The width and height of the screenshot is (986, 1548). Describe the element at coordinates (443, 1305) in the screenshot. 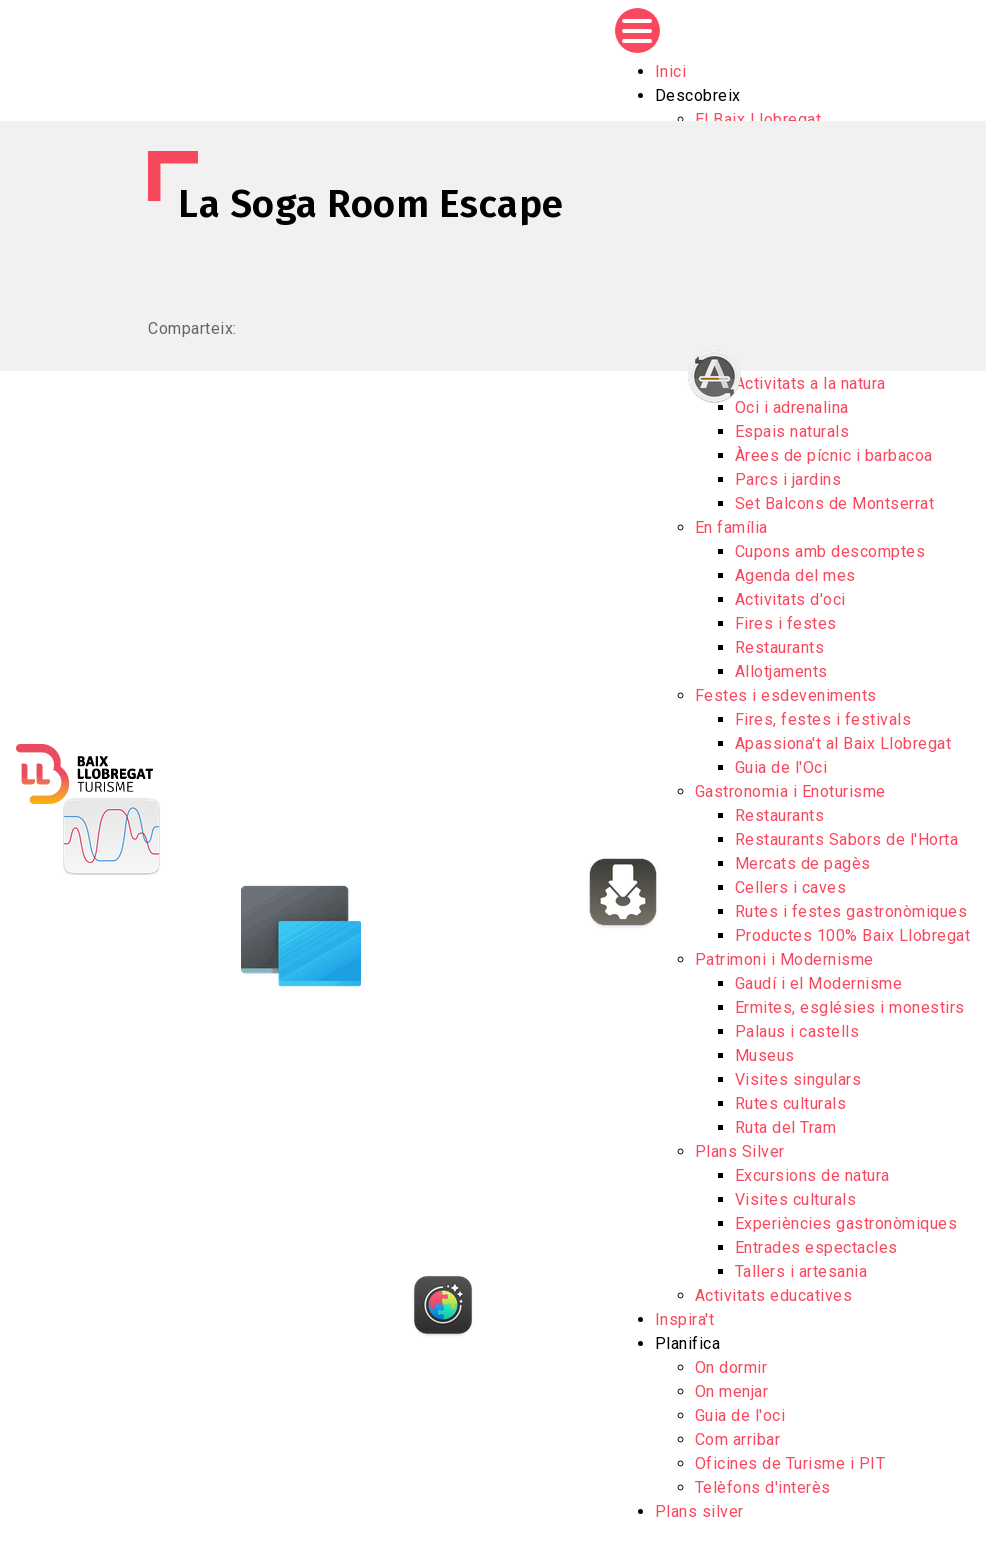

I see `open PhotoFlare image editing application` at that location.